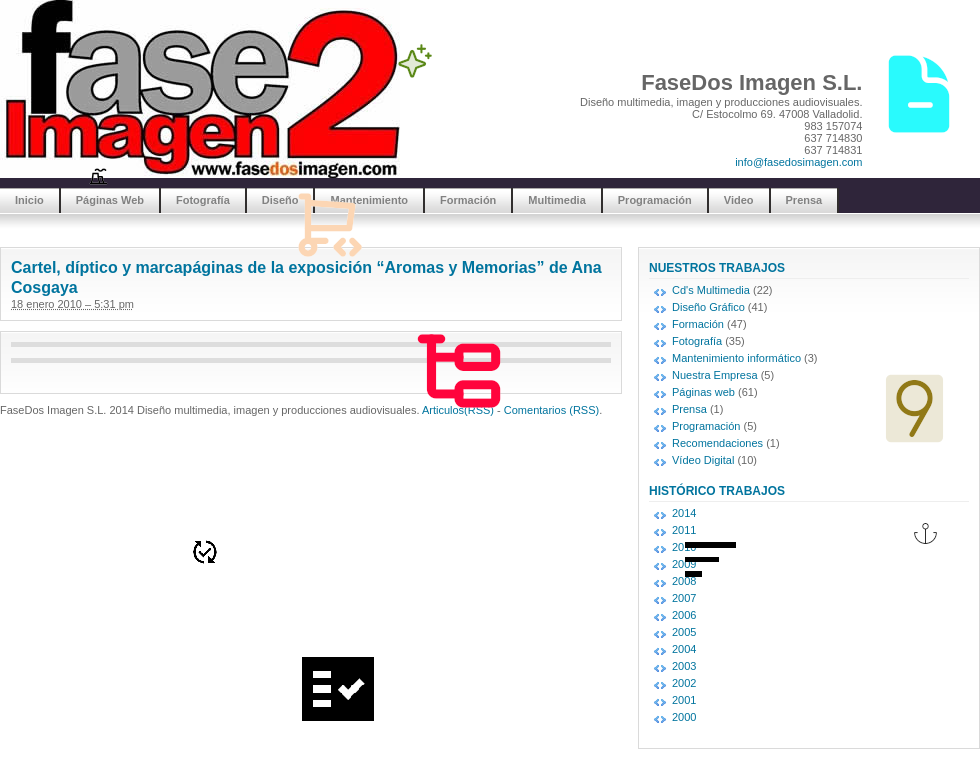 This screenshot has width=980, height=759. What do you see at coordinates (919, 94) in the screenshot?
I see `remove content from a document` at bounding box center [919, 94].